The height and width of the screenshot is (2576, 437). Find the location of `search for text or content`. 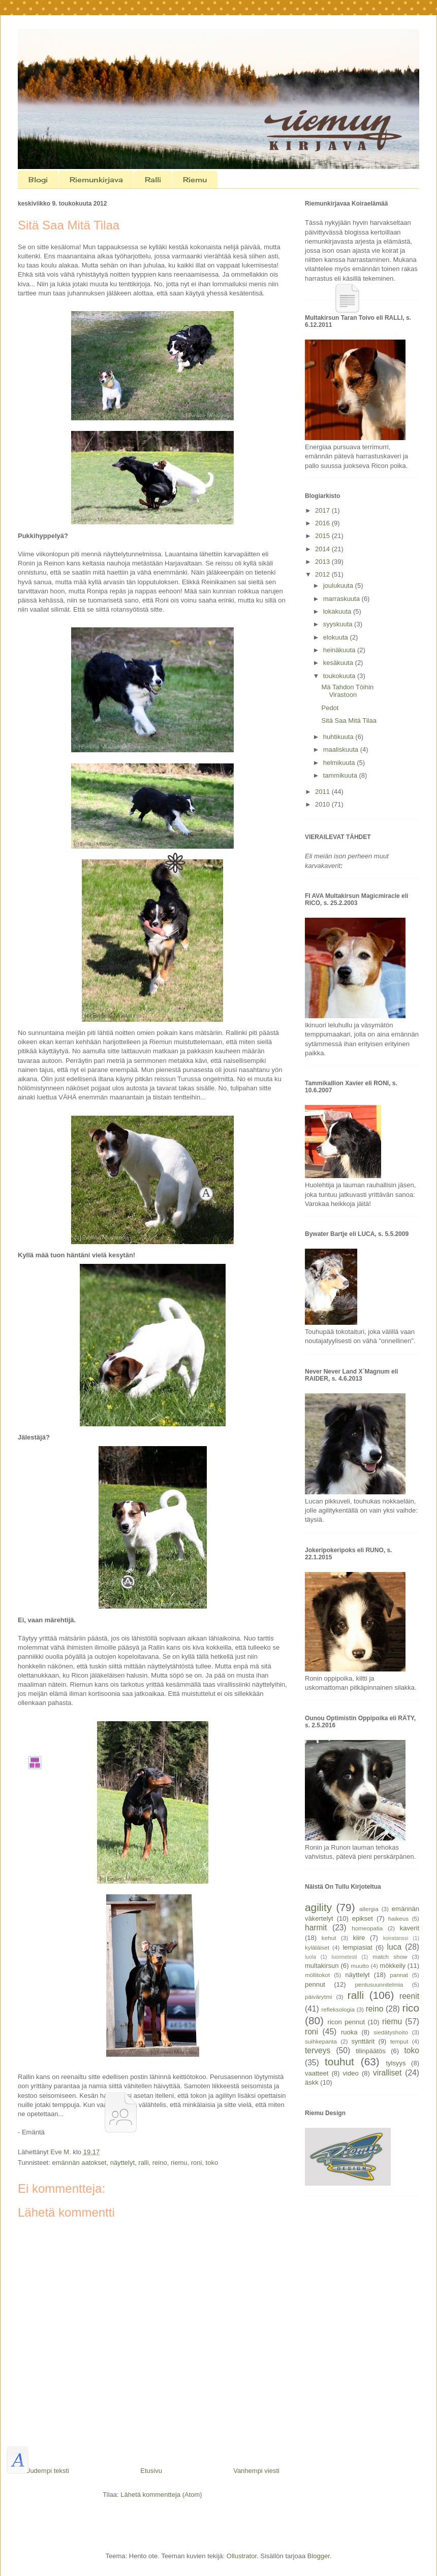

search for text or content is located at coordinates (207, 1195).